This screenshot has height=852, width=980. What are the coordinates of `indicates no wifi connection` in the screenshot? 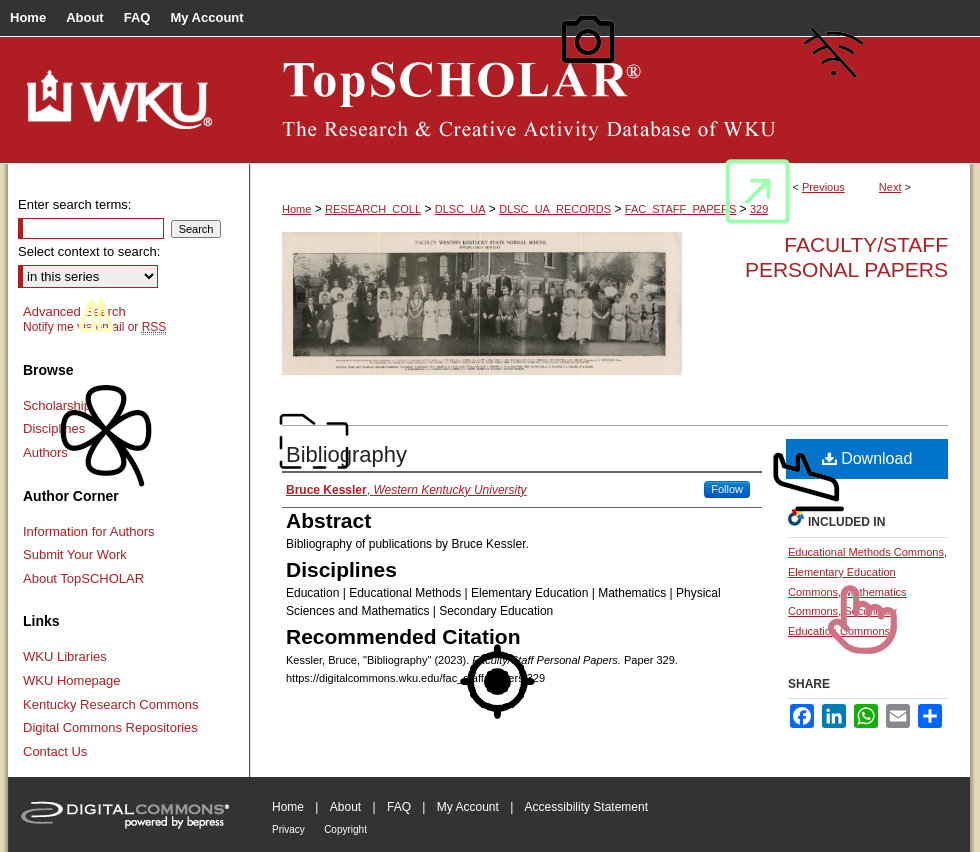 It's located at (833, 52).